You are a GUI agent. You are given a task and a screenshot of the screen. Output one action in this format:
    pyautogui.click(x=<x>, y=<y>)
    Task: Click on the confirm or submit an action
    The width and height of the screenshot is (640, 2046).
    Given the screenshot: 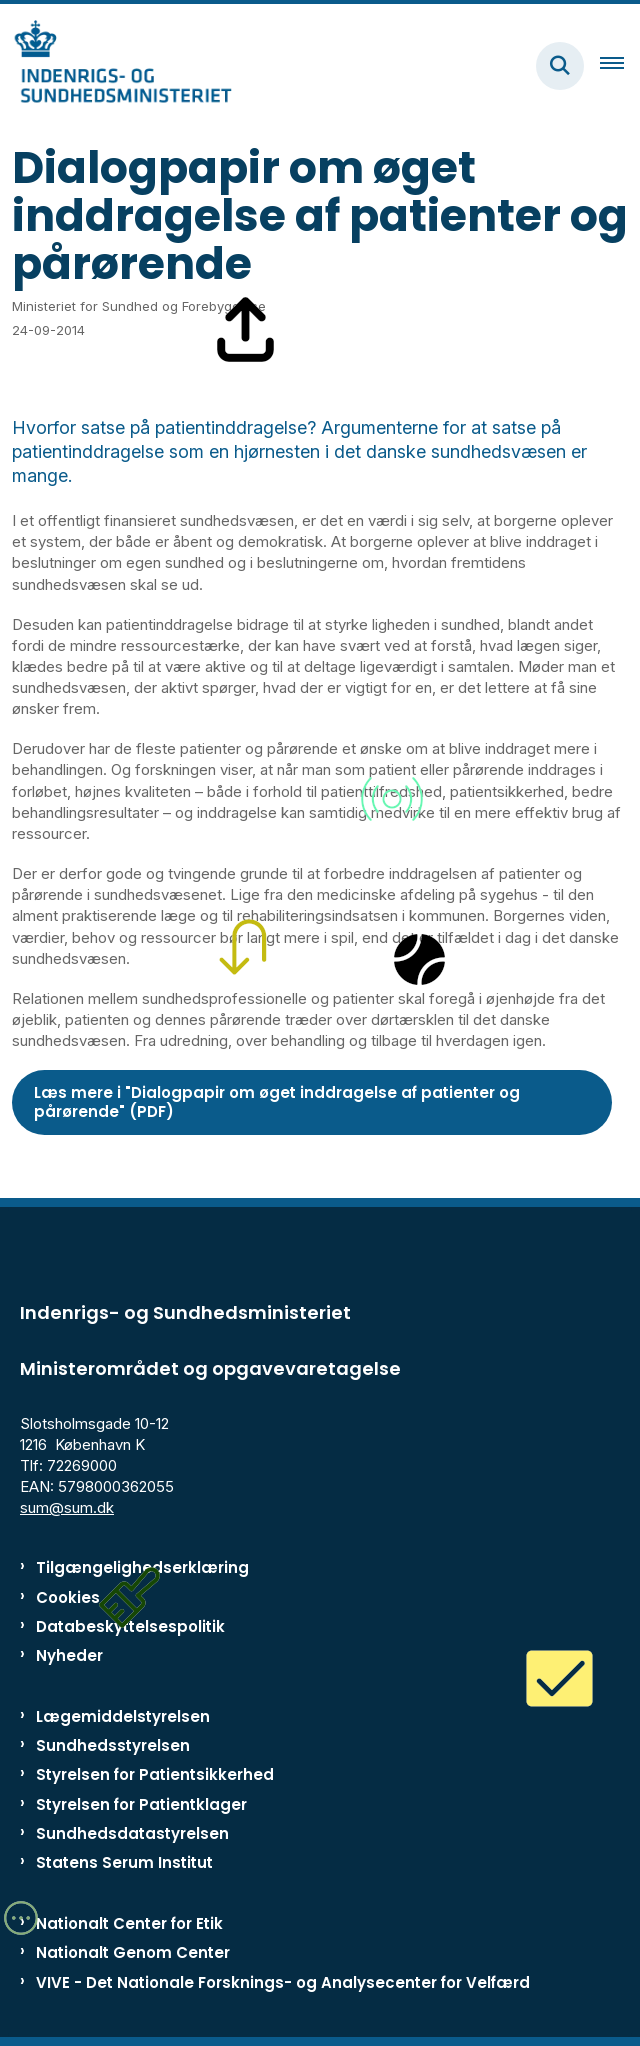 What is the action you would take?
    pyautogui.click(x=559, y=1678)
    